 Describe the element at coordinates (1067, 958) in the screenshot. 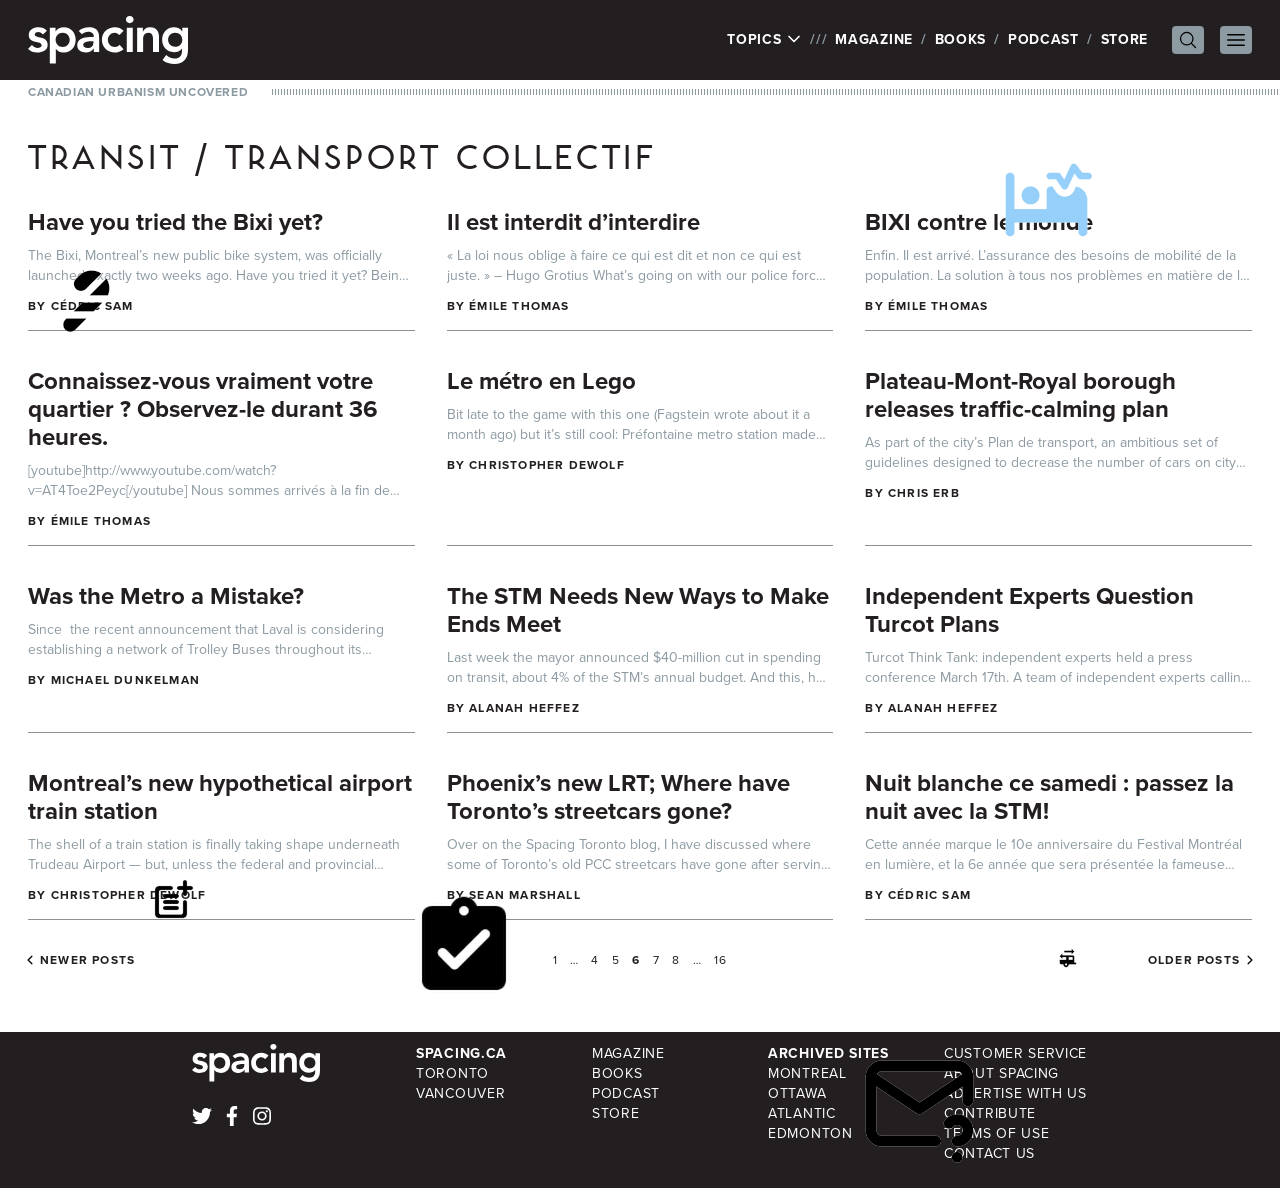

I see `indicates RV hookup availability at a location` at that location.